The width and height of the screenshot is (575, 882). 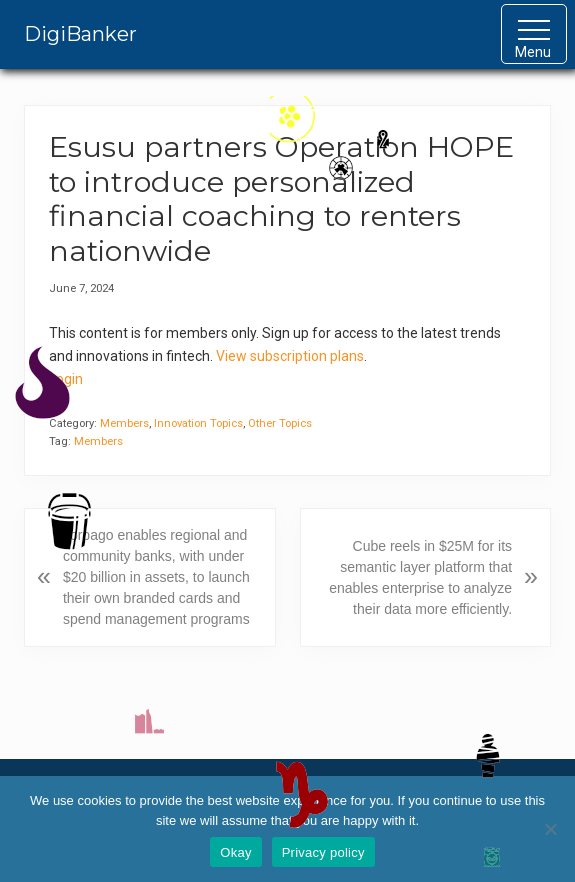 What do you see at coordinates (301, 795) in the screenshot?
I see `capricorn zodiac sign symbol` at bounding box center [301, 795].